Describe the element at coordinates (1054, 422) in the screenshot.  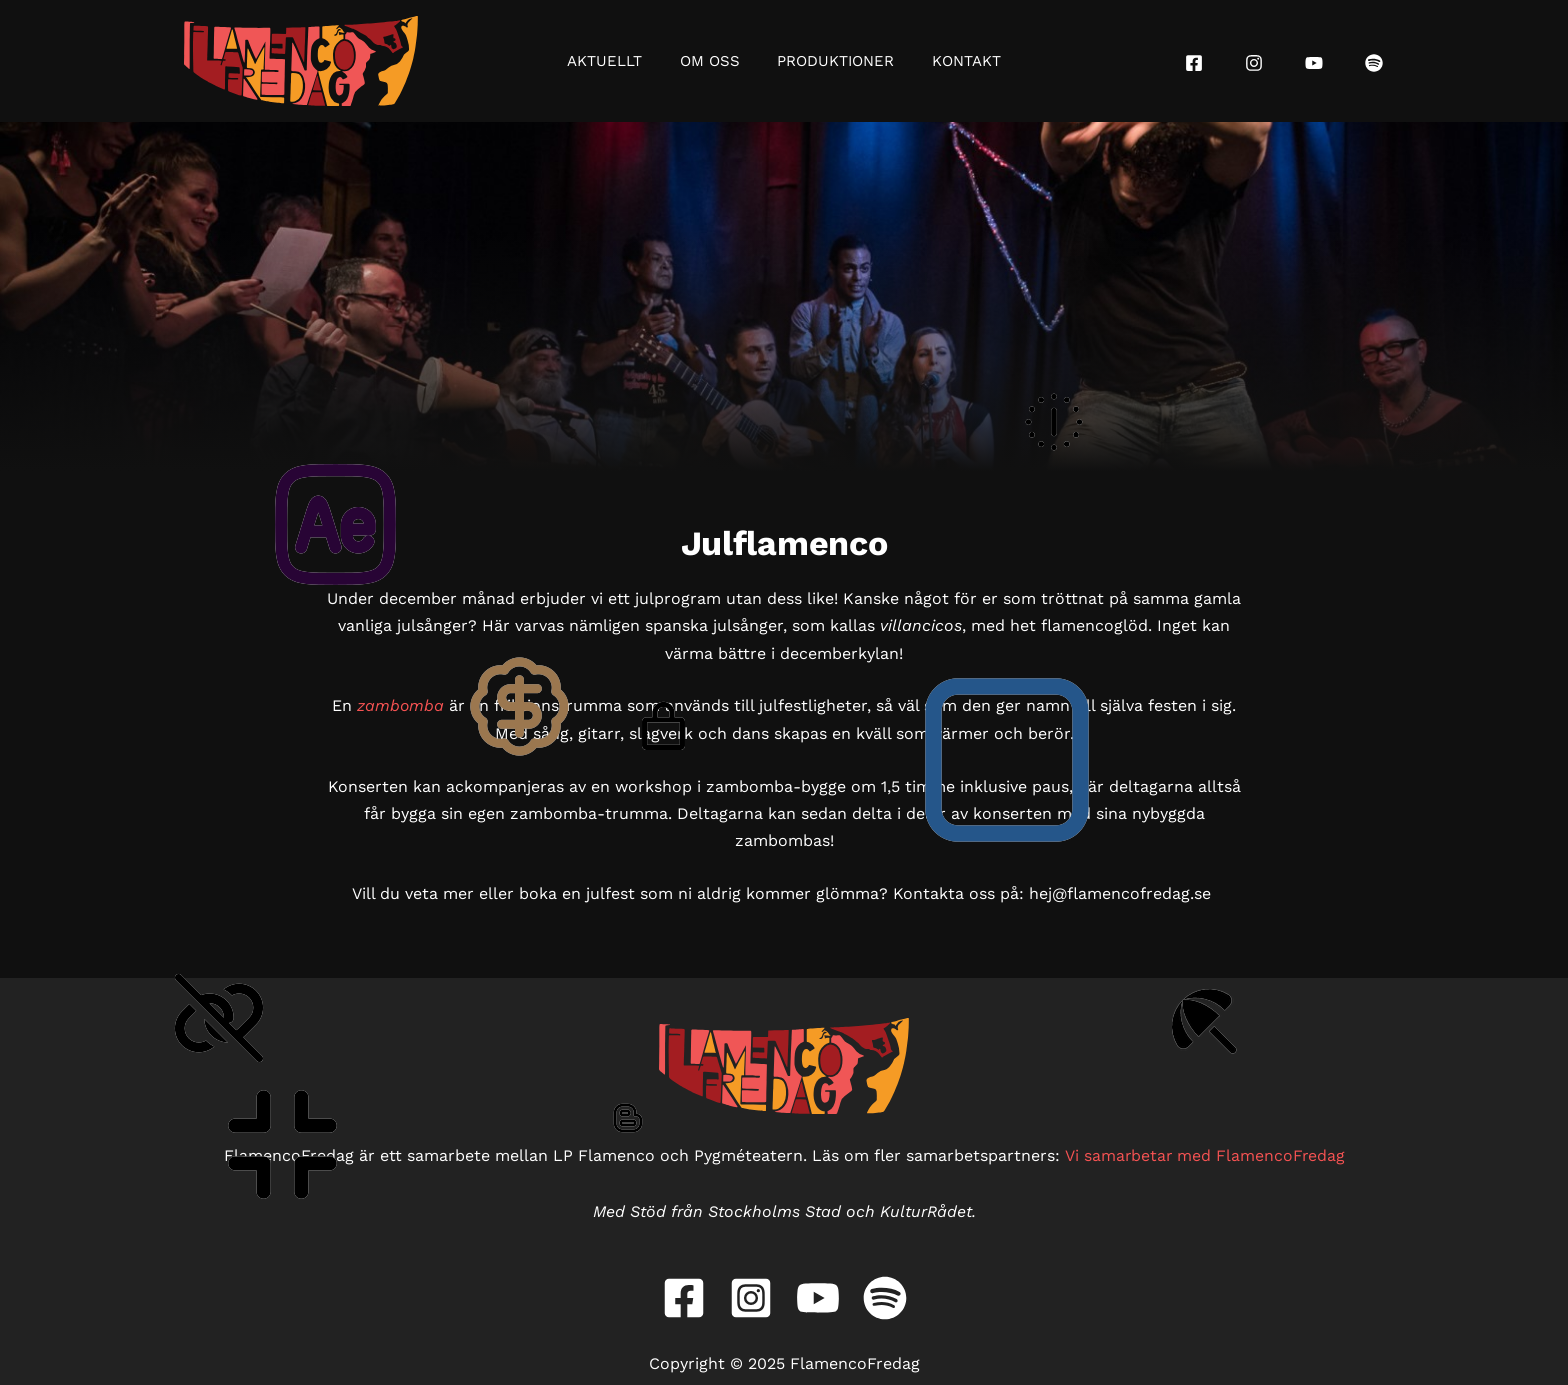
I see `view additional information or details` at that location.